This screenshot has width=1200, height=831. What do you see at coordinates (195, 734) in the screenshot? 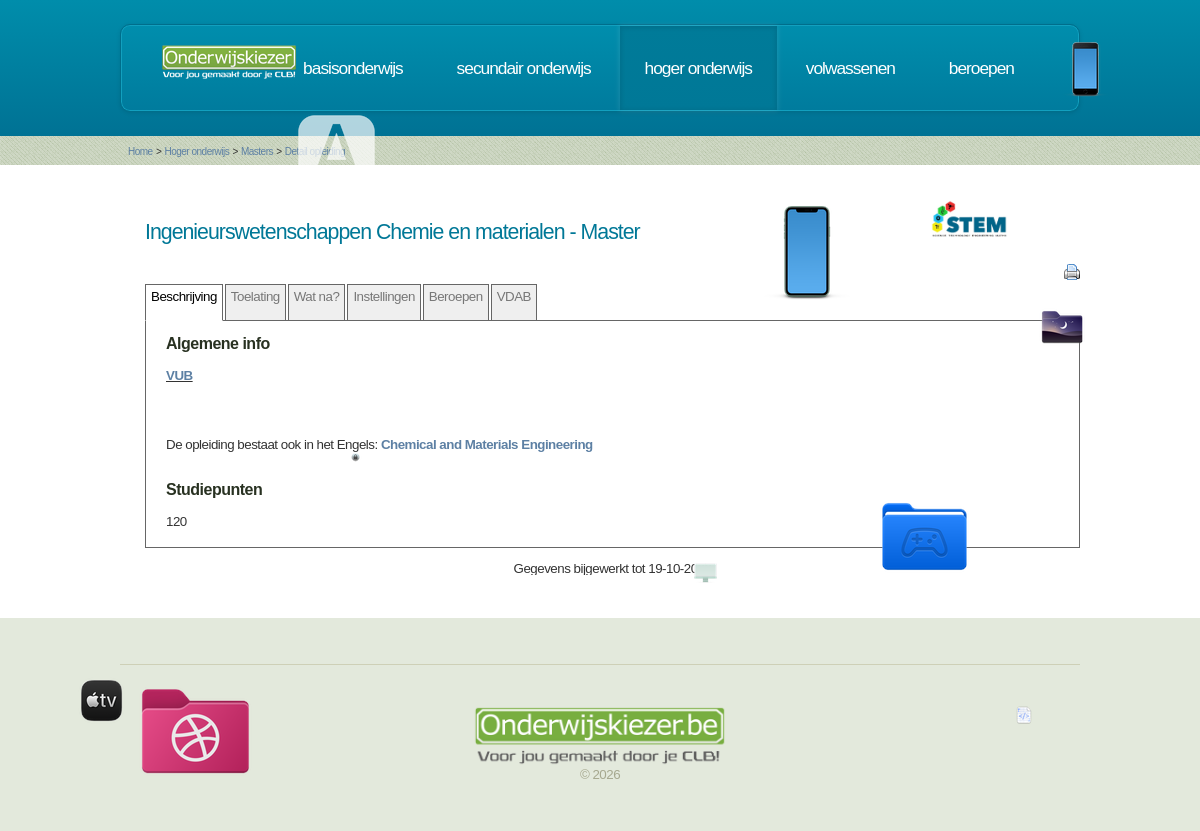
I see `folder containing Dribbble design assets` at bounding box center [195, 734].